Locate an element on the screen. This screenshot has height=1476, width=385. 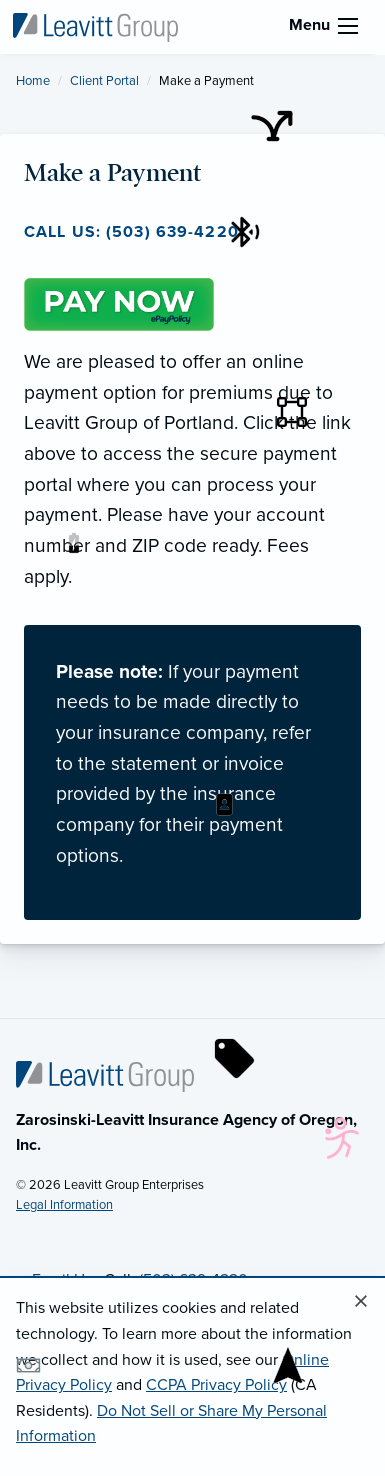
start navigation to destination is located at coordinates (288, 1366).